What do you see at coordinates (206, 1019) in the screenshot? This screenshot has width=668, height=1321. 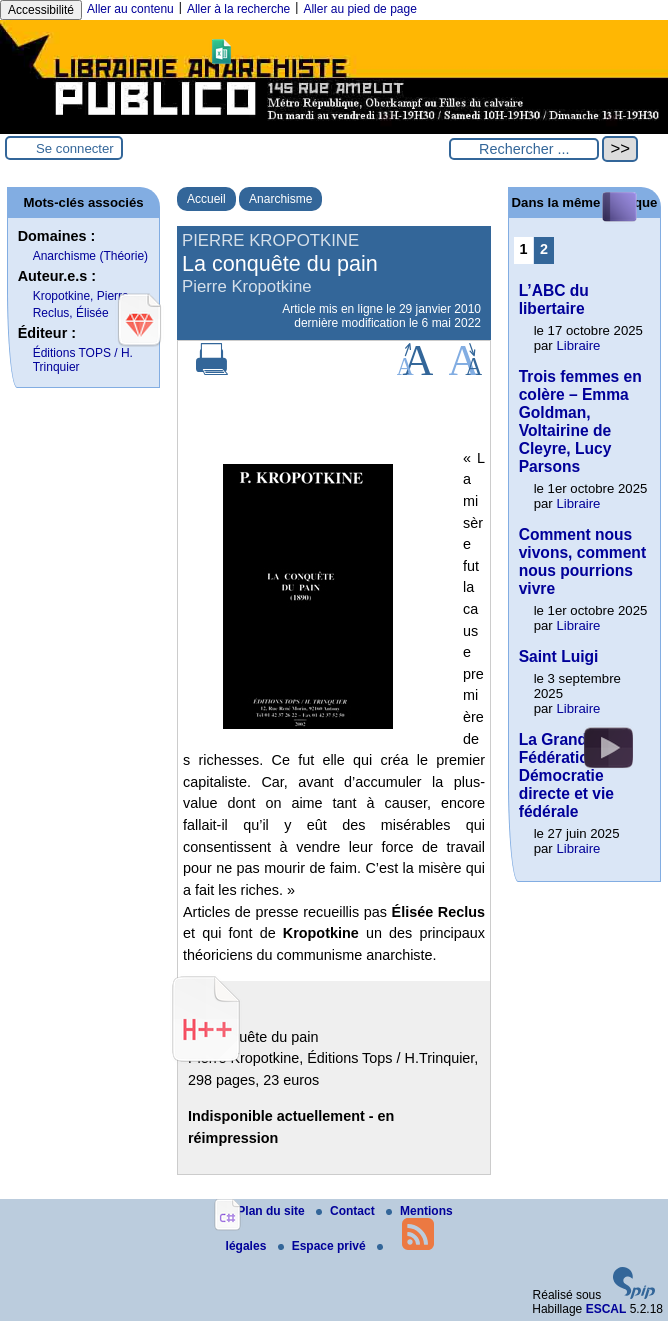 I see `a c++ header file` at bounding box center [206, 1019].